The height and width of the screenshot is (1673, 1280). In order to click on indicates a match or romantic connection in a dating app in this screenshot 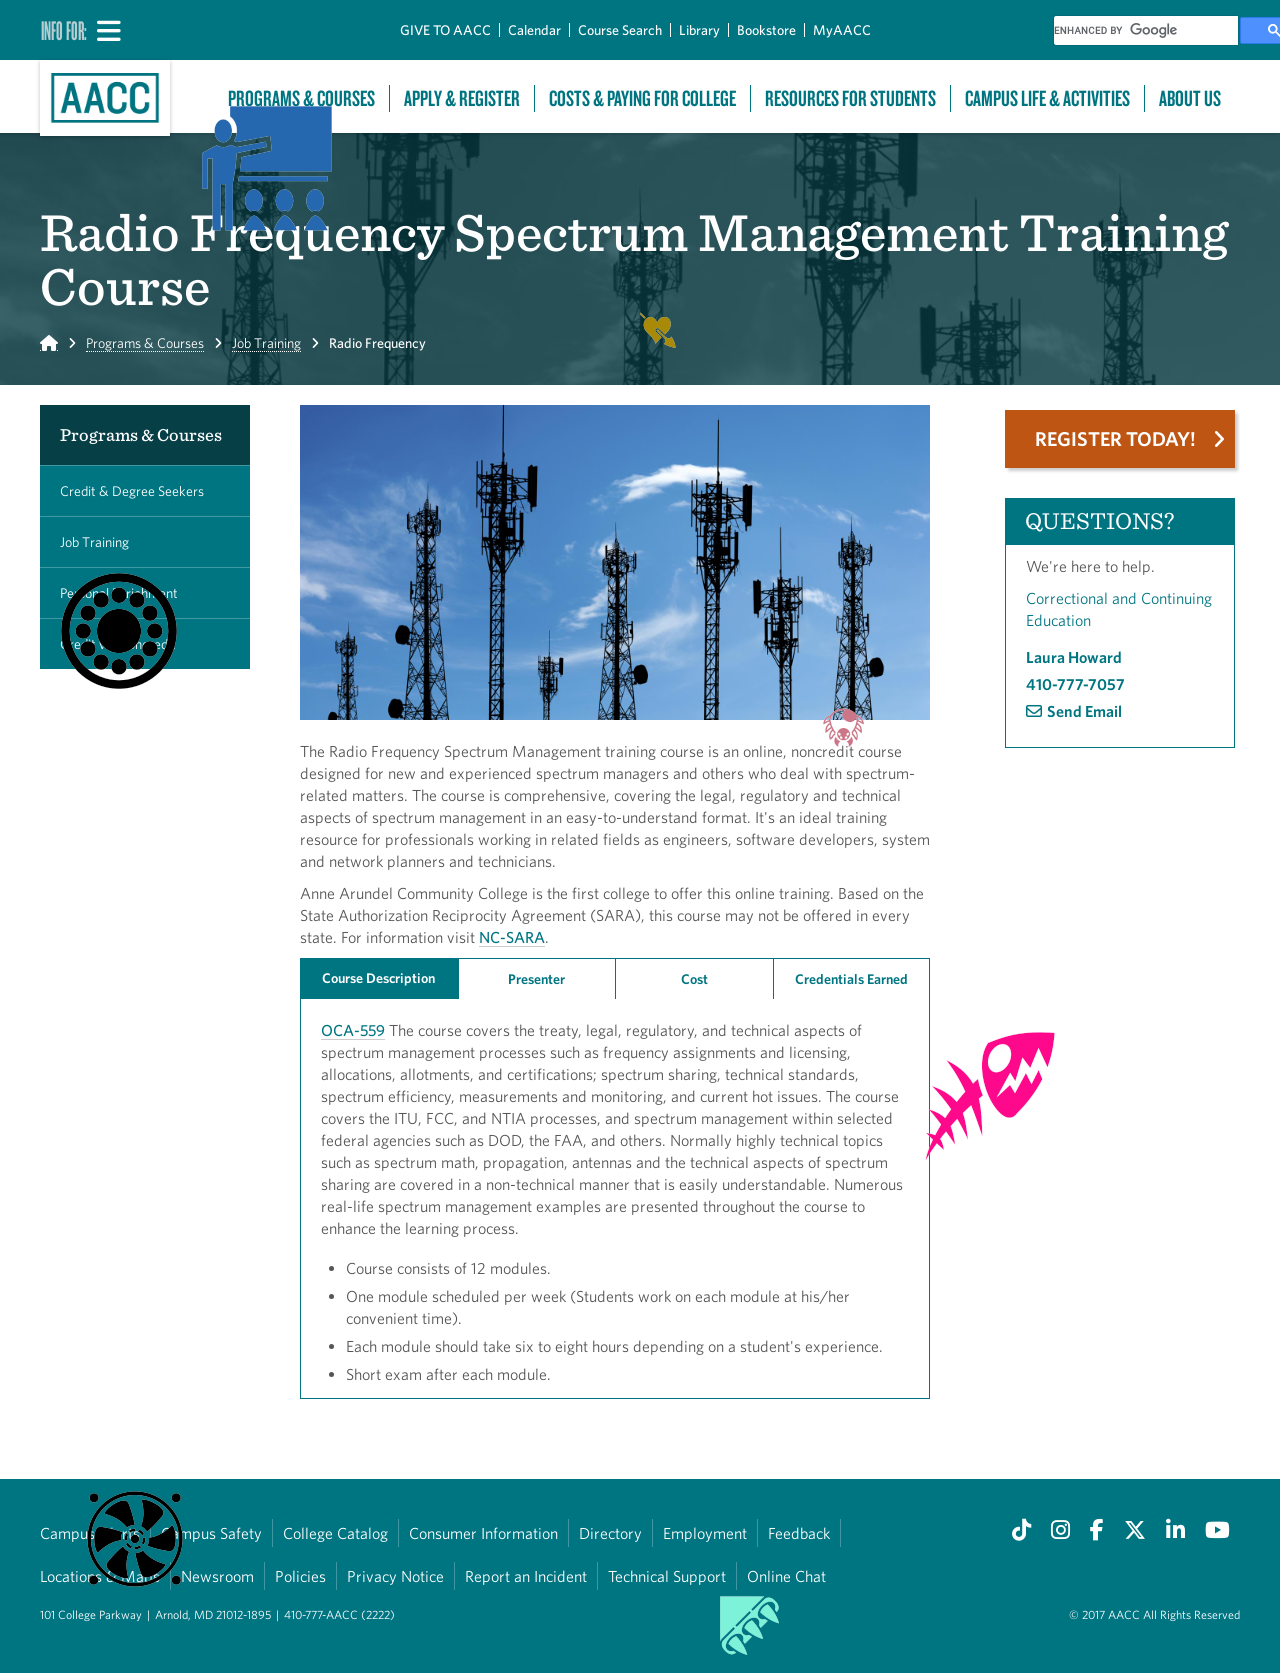, I will do `click(658, 330)`.